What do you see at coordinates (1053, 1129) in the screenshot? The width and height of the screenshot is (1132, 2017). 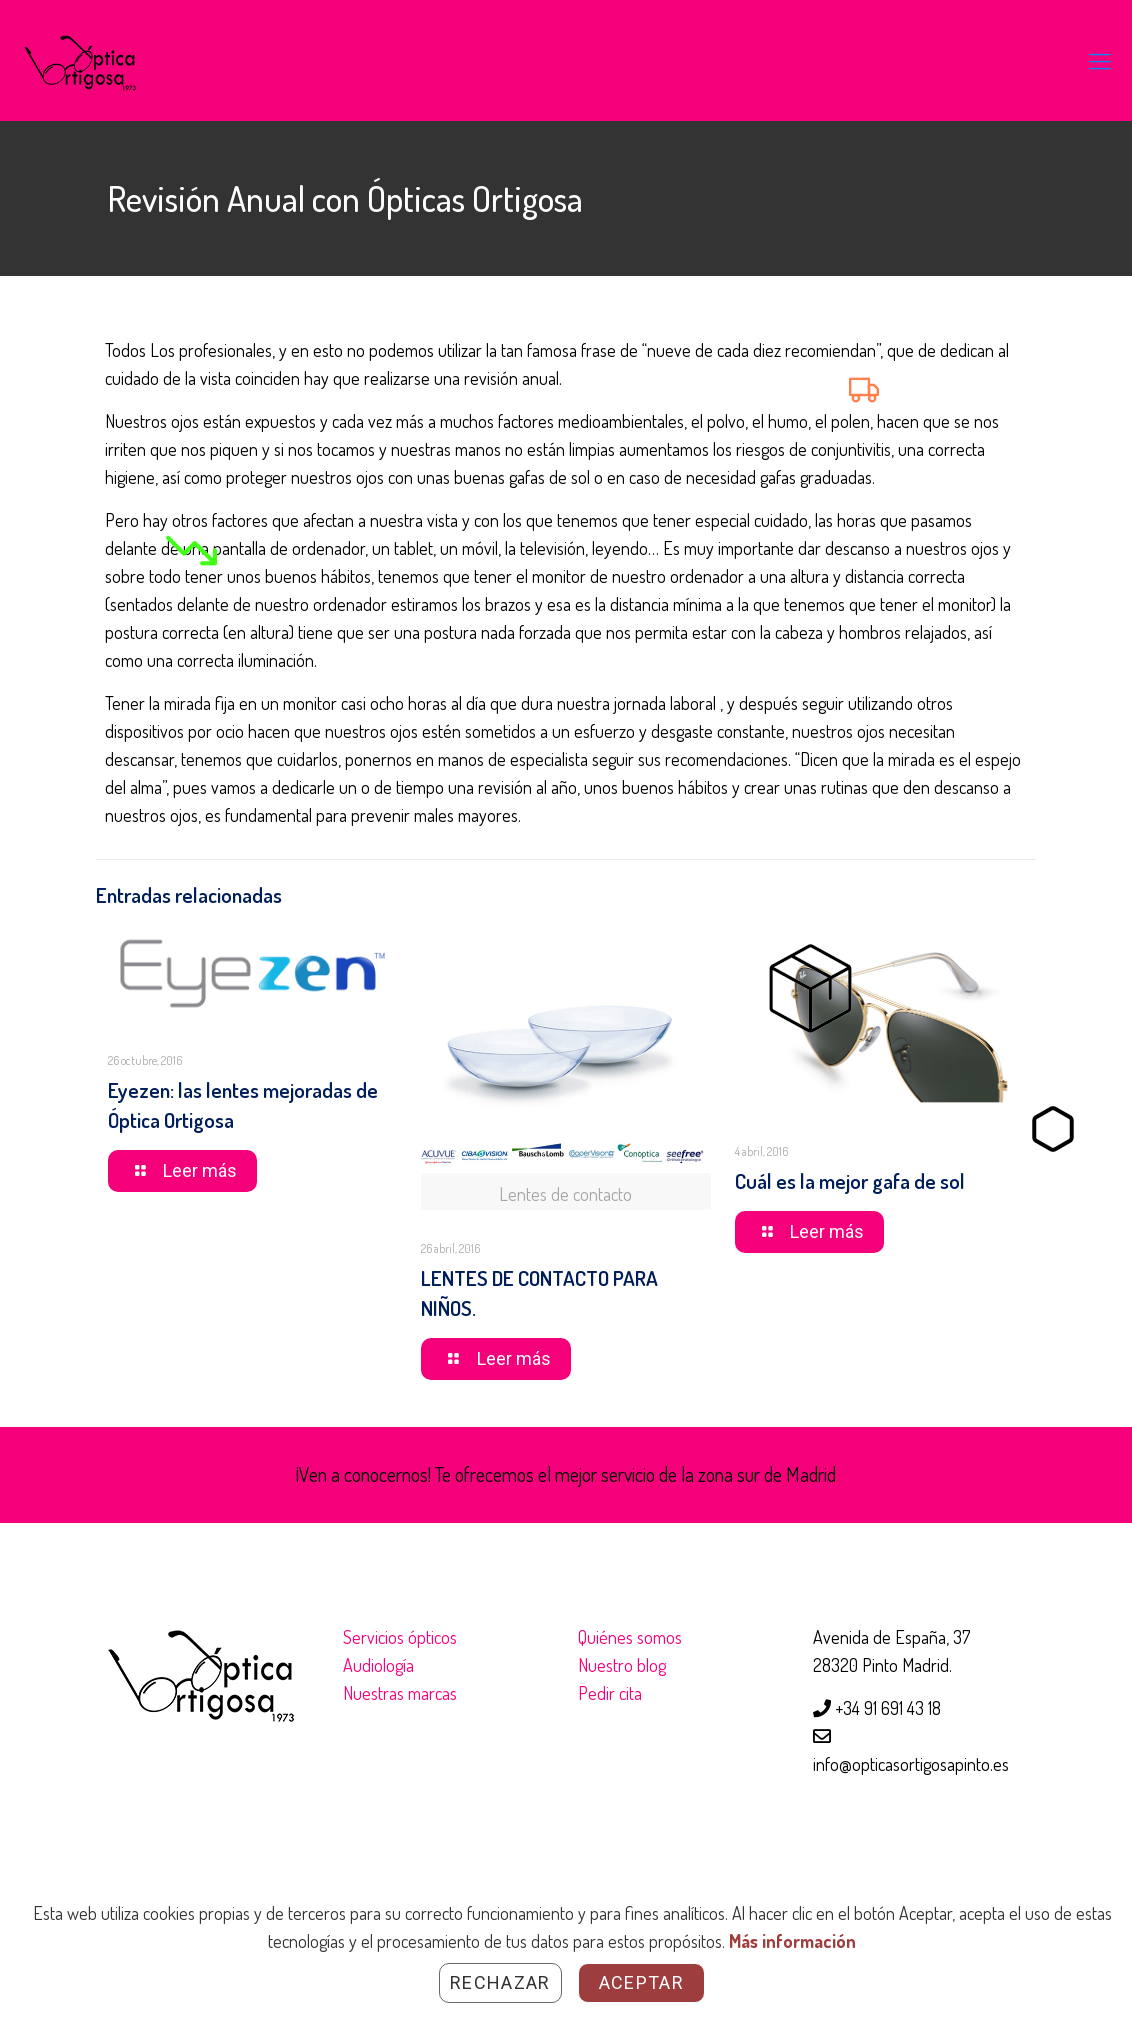 I see `indicates a modular or honeycomb-style layout option` at bounding box center [1053, 1129].